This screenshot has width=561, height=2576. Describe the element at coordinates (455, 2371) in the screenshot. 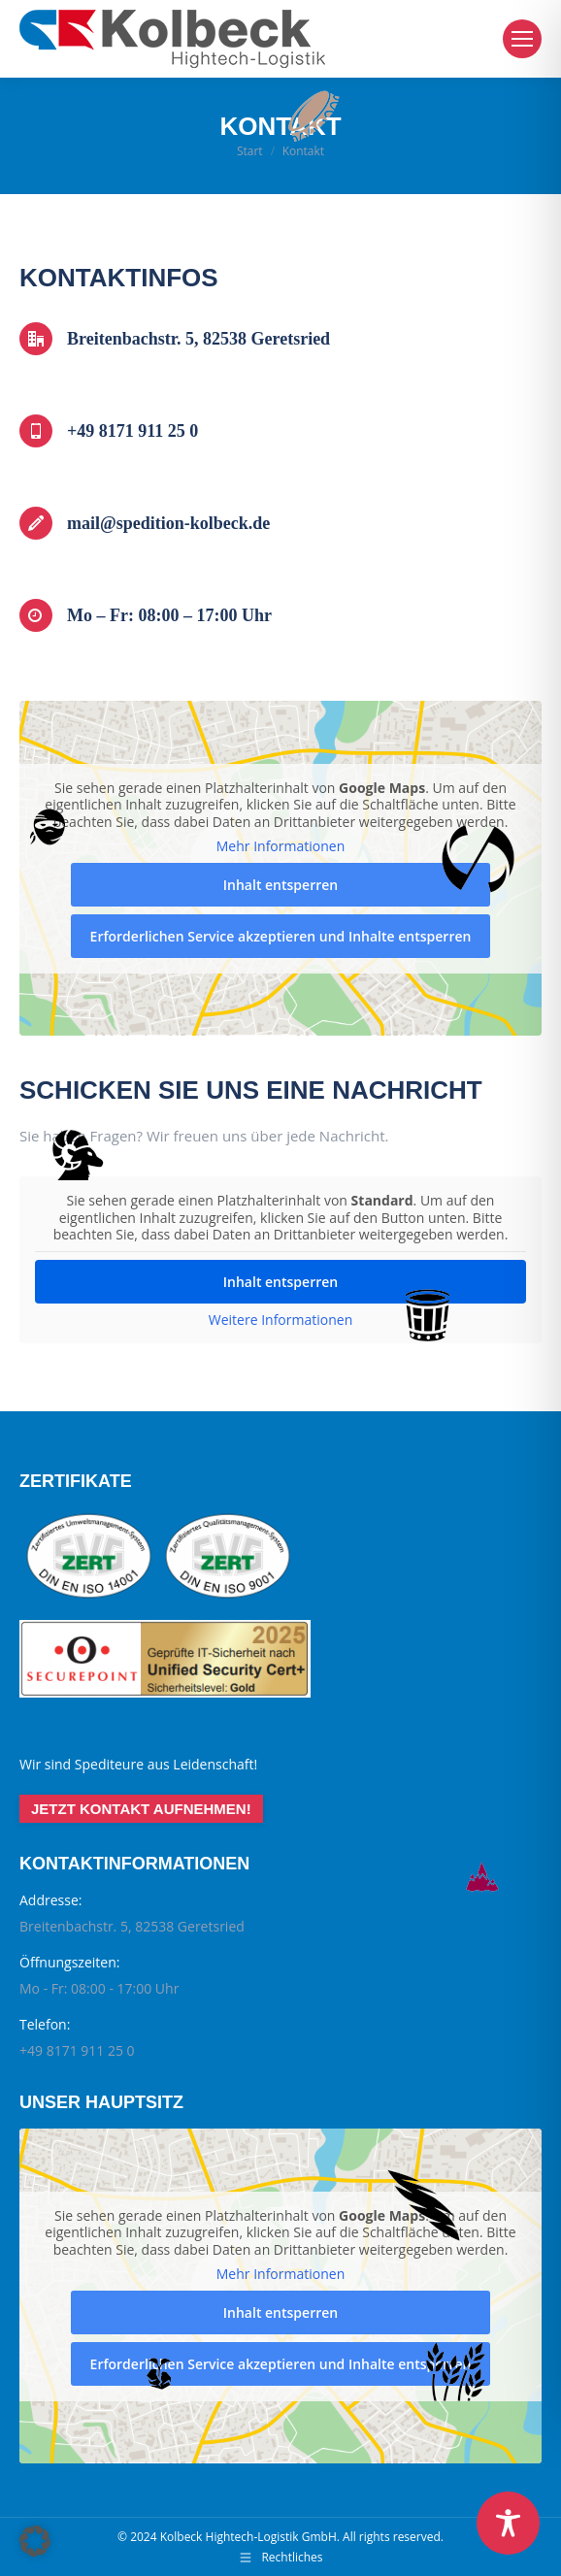

I see `indicates grain or wheat resource in a farming game` at that location.